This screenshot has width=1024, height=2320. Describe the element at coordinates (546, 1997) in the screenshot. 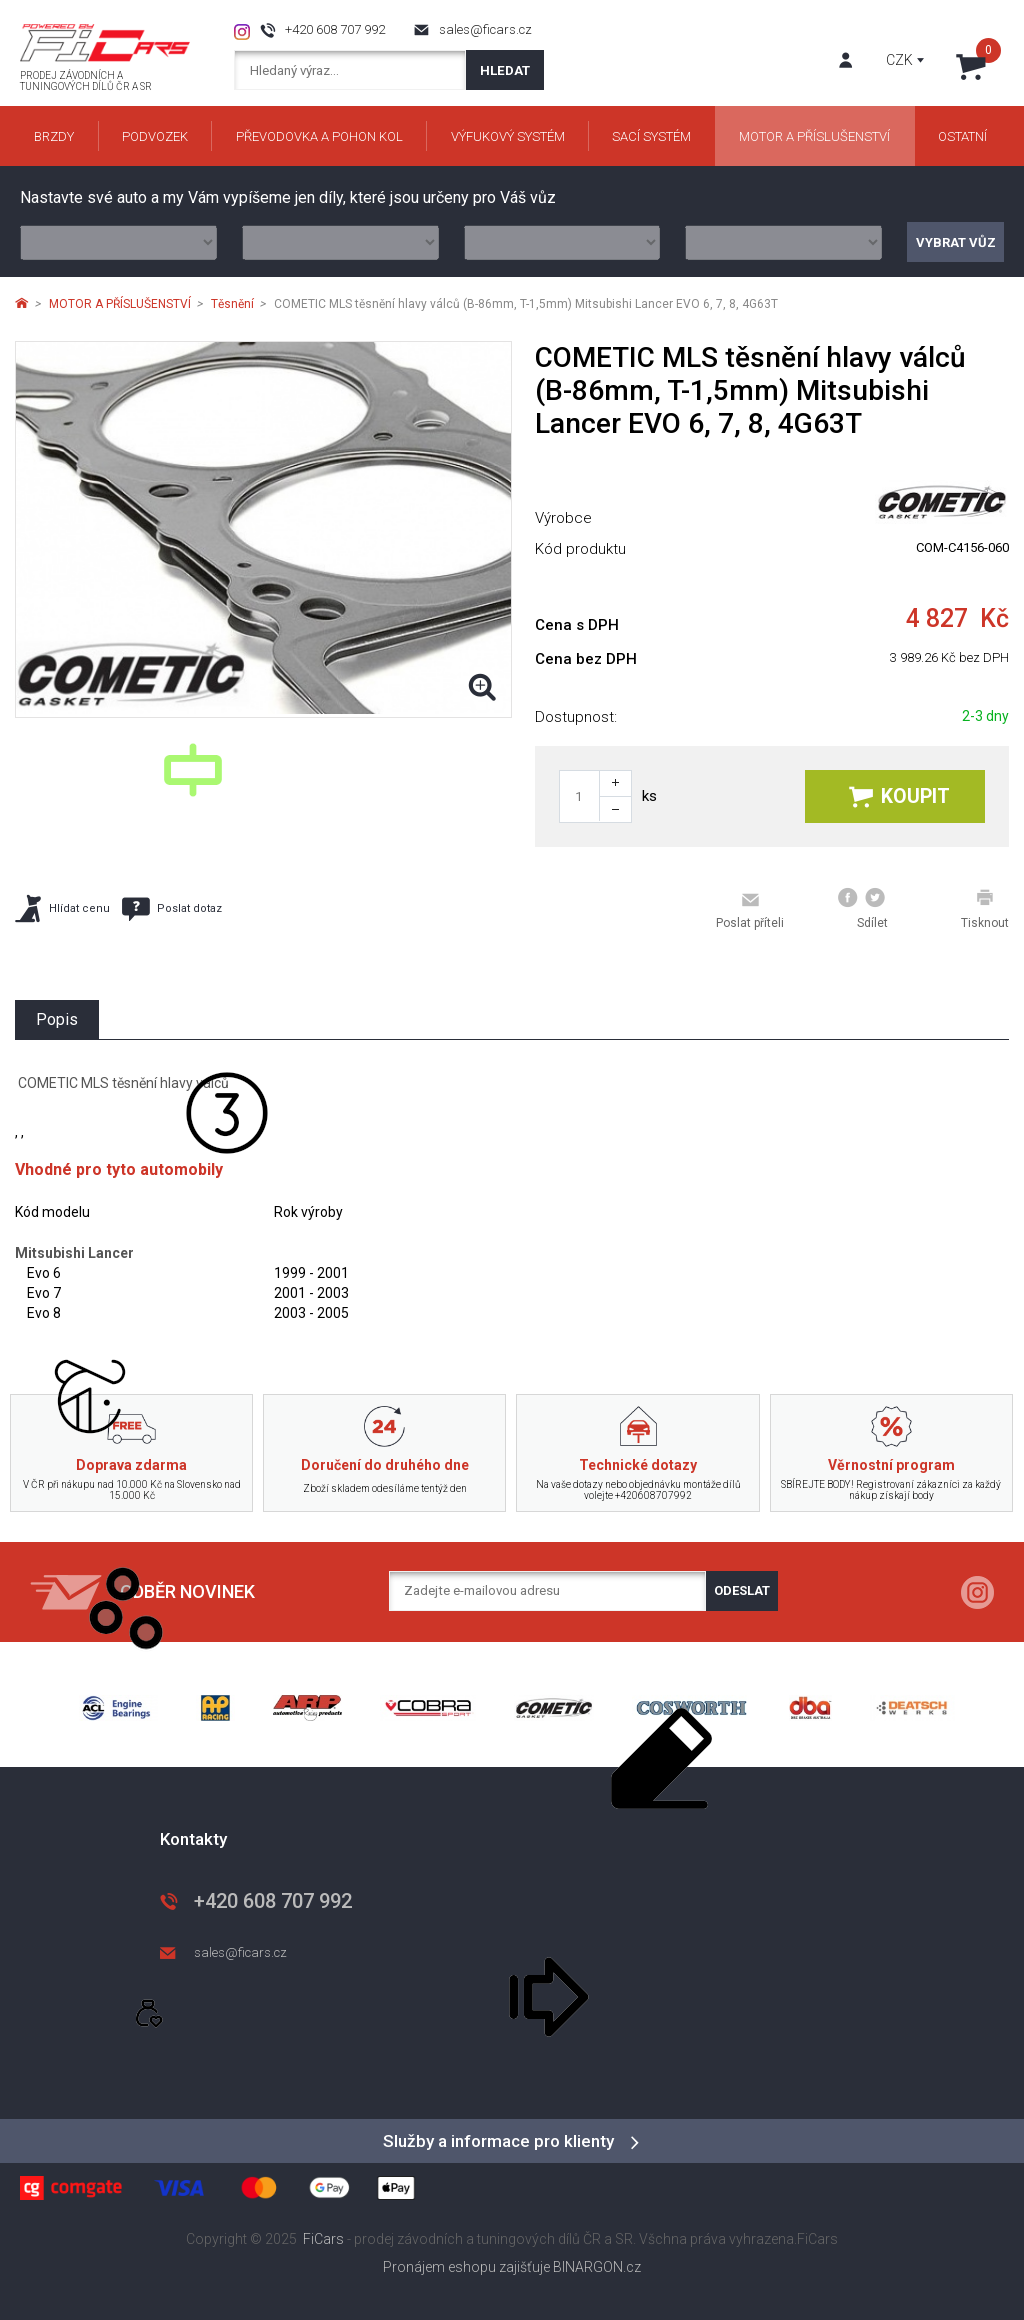

I see `move forward or proceed to next step` at that location.